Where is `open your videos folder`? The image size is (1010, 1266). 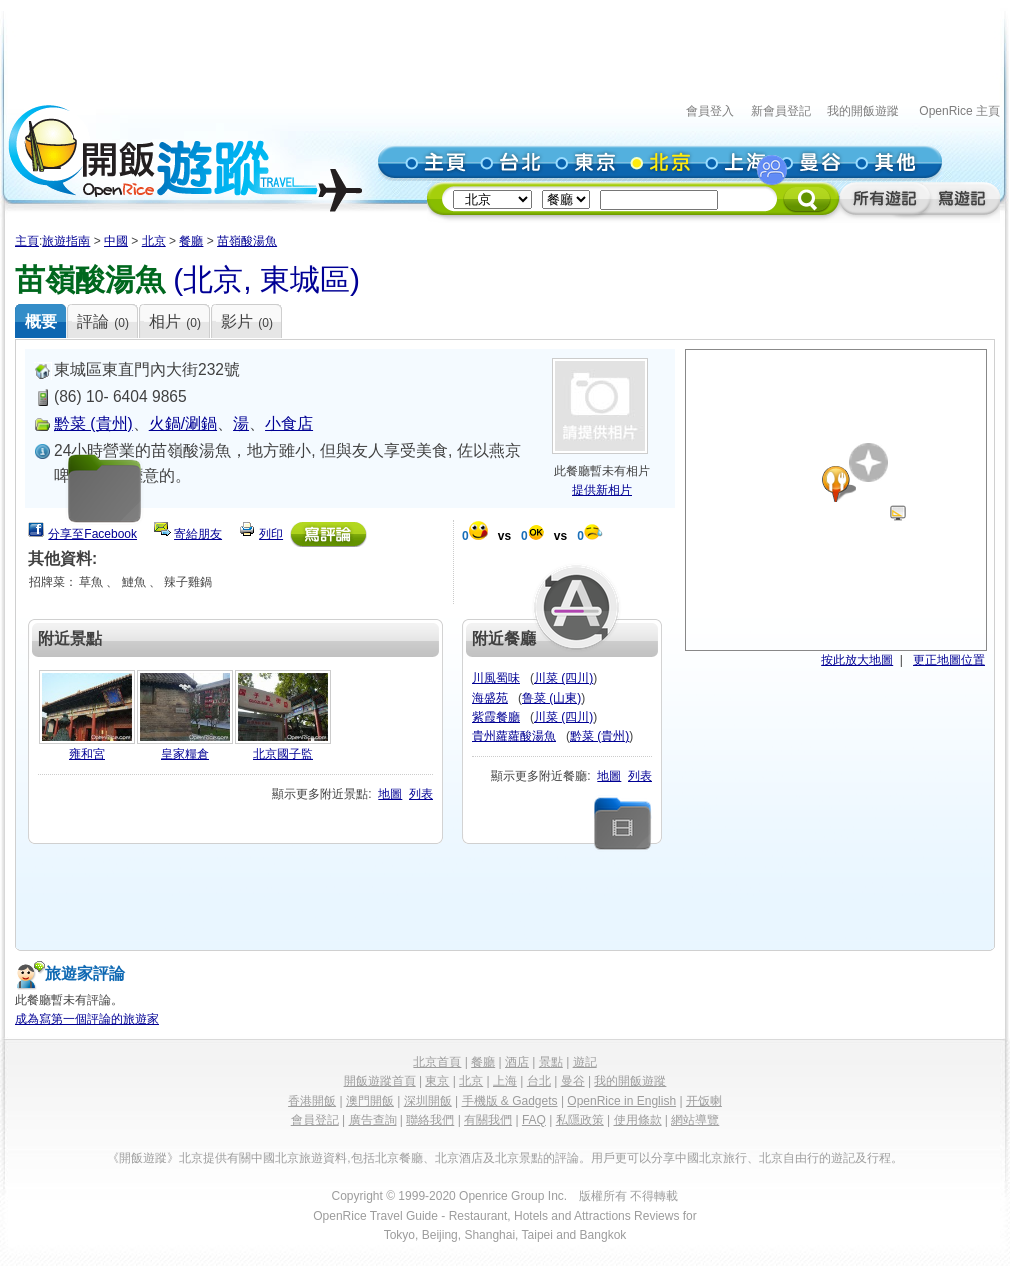 open your videos folder is located at coordinates (622, 823).